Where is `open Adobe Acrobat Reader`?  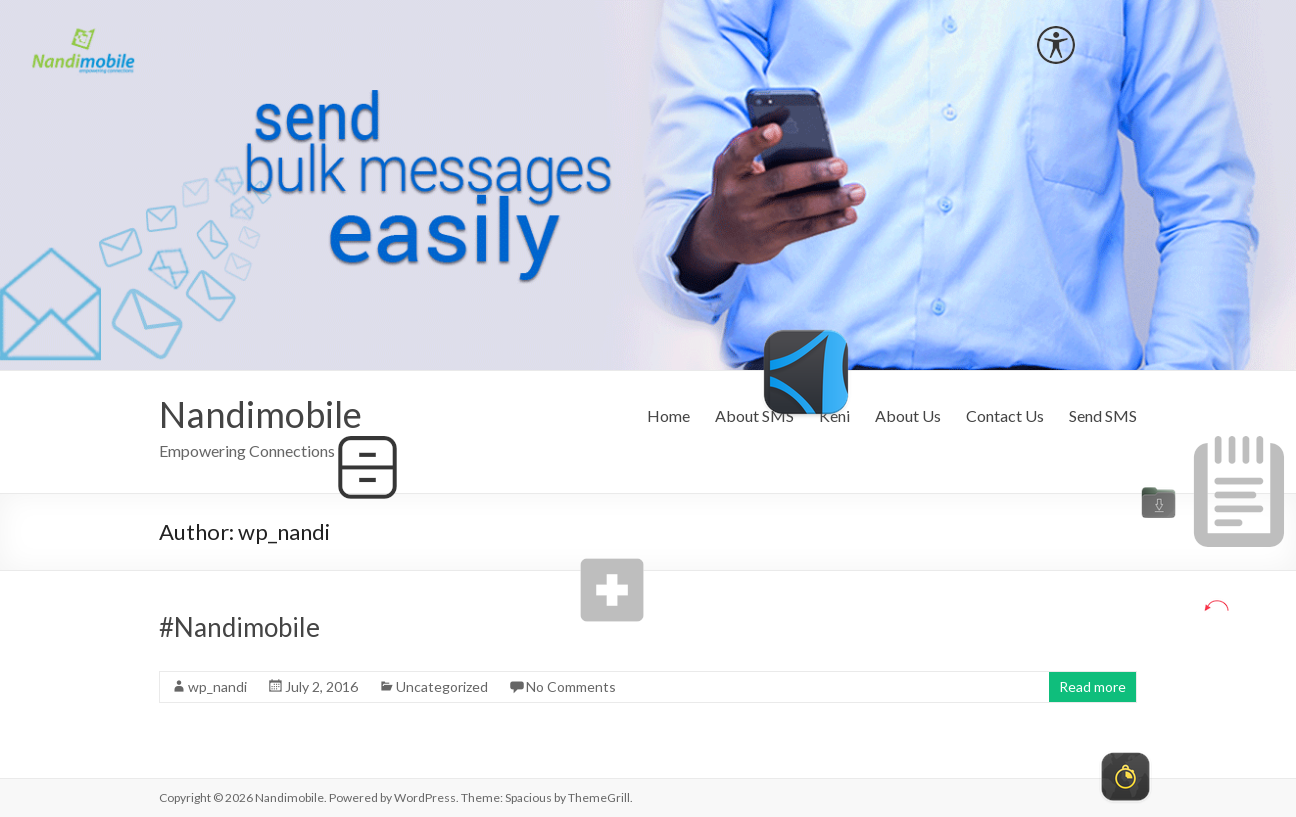
open Adobe Acrobat Reader is located at coordinates (806, 372).